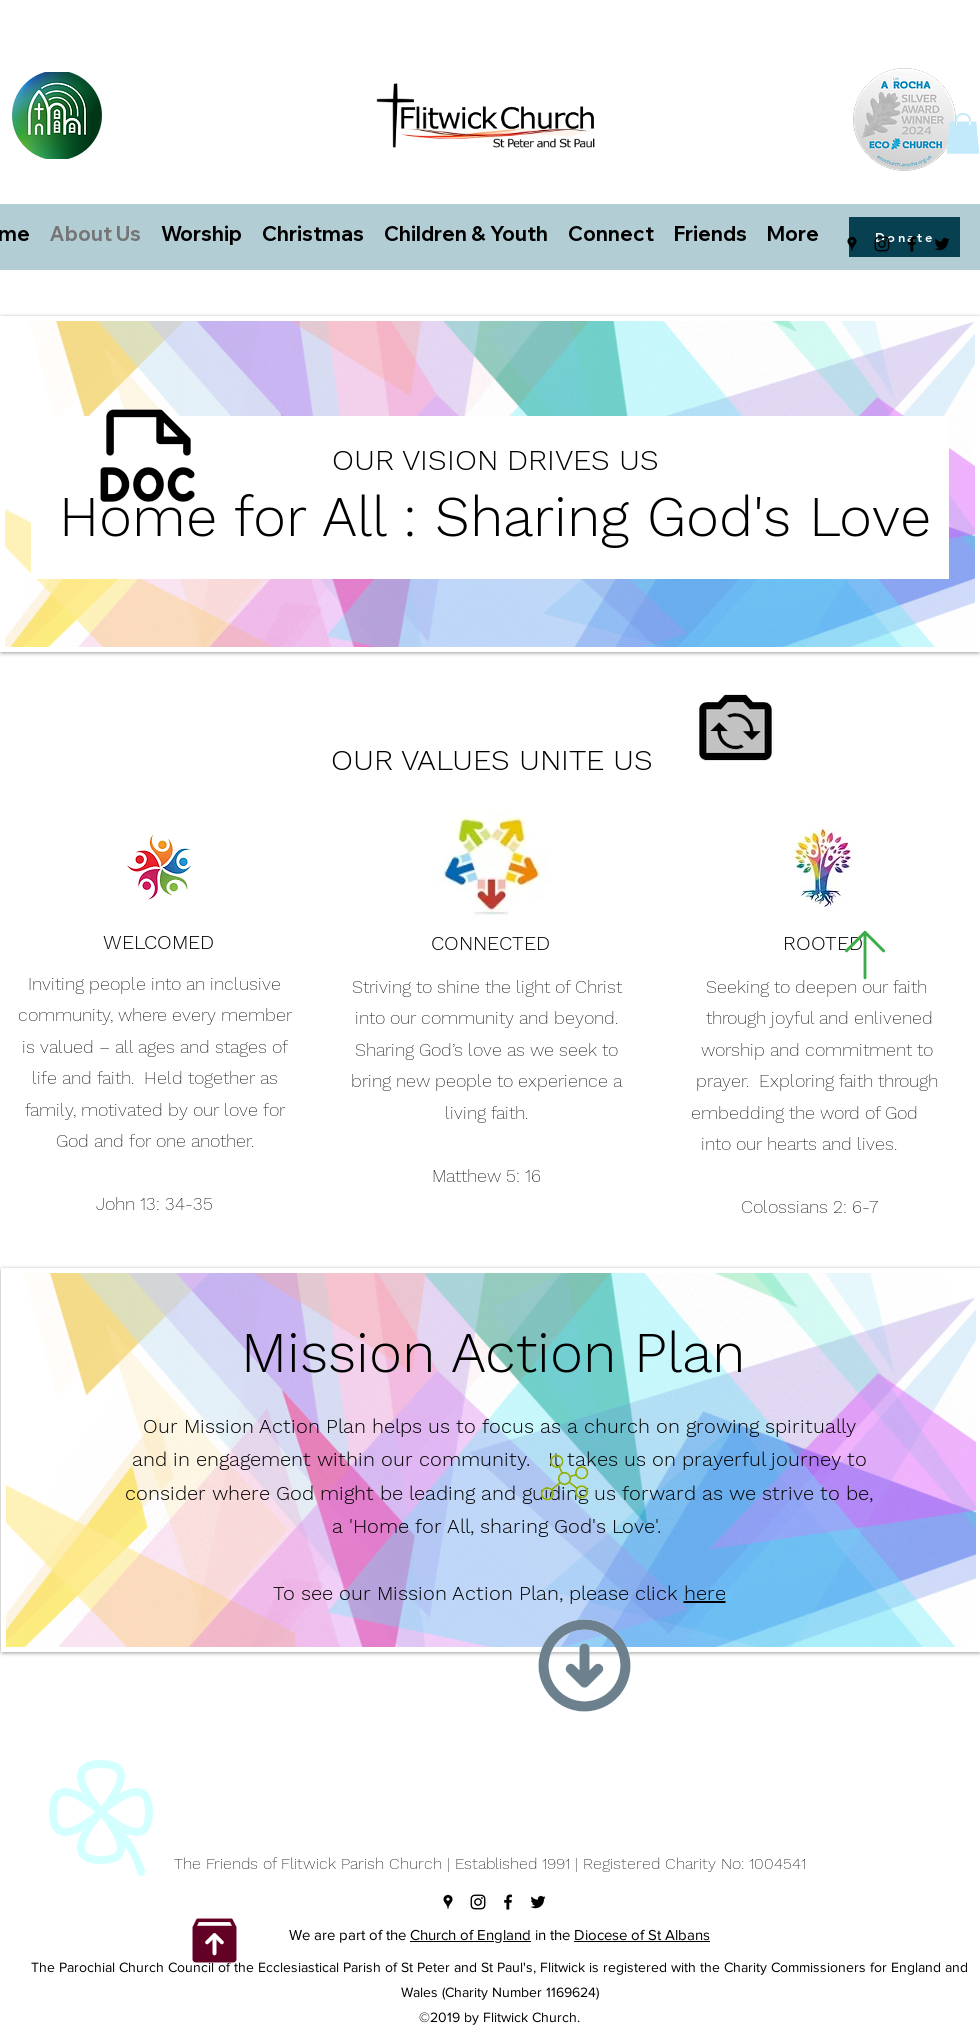  What do you see at coordinates (148, 459) in the screenshot?
I see `open a document file` at bounding box center [148, 459].